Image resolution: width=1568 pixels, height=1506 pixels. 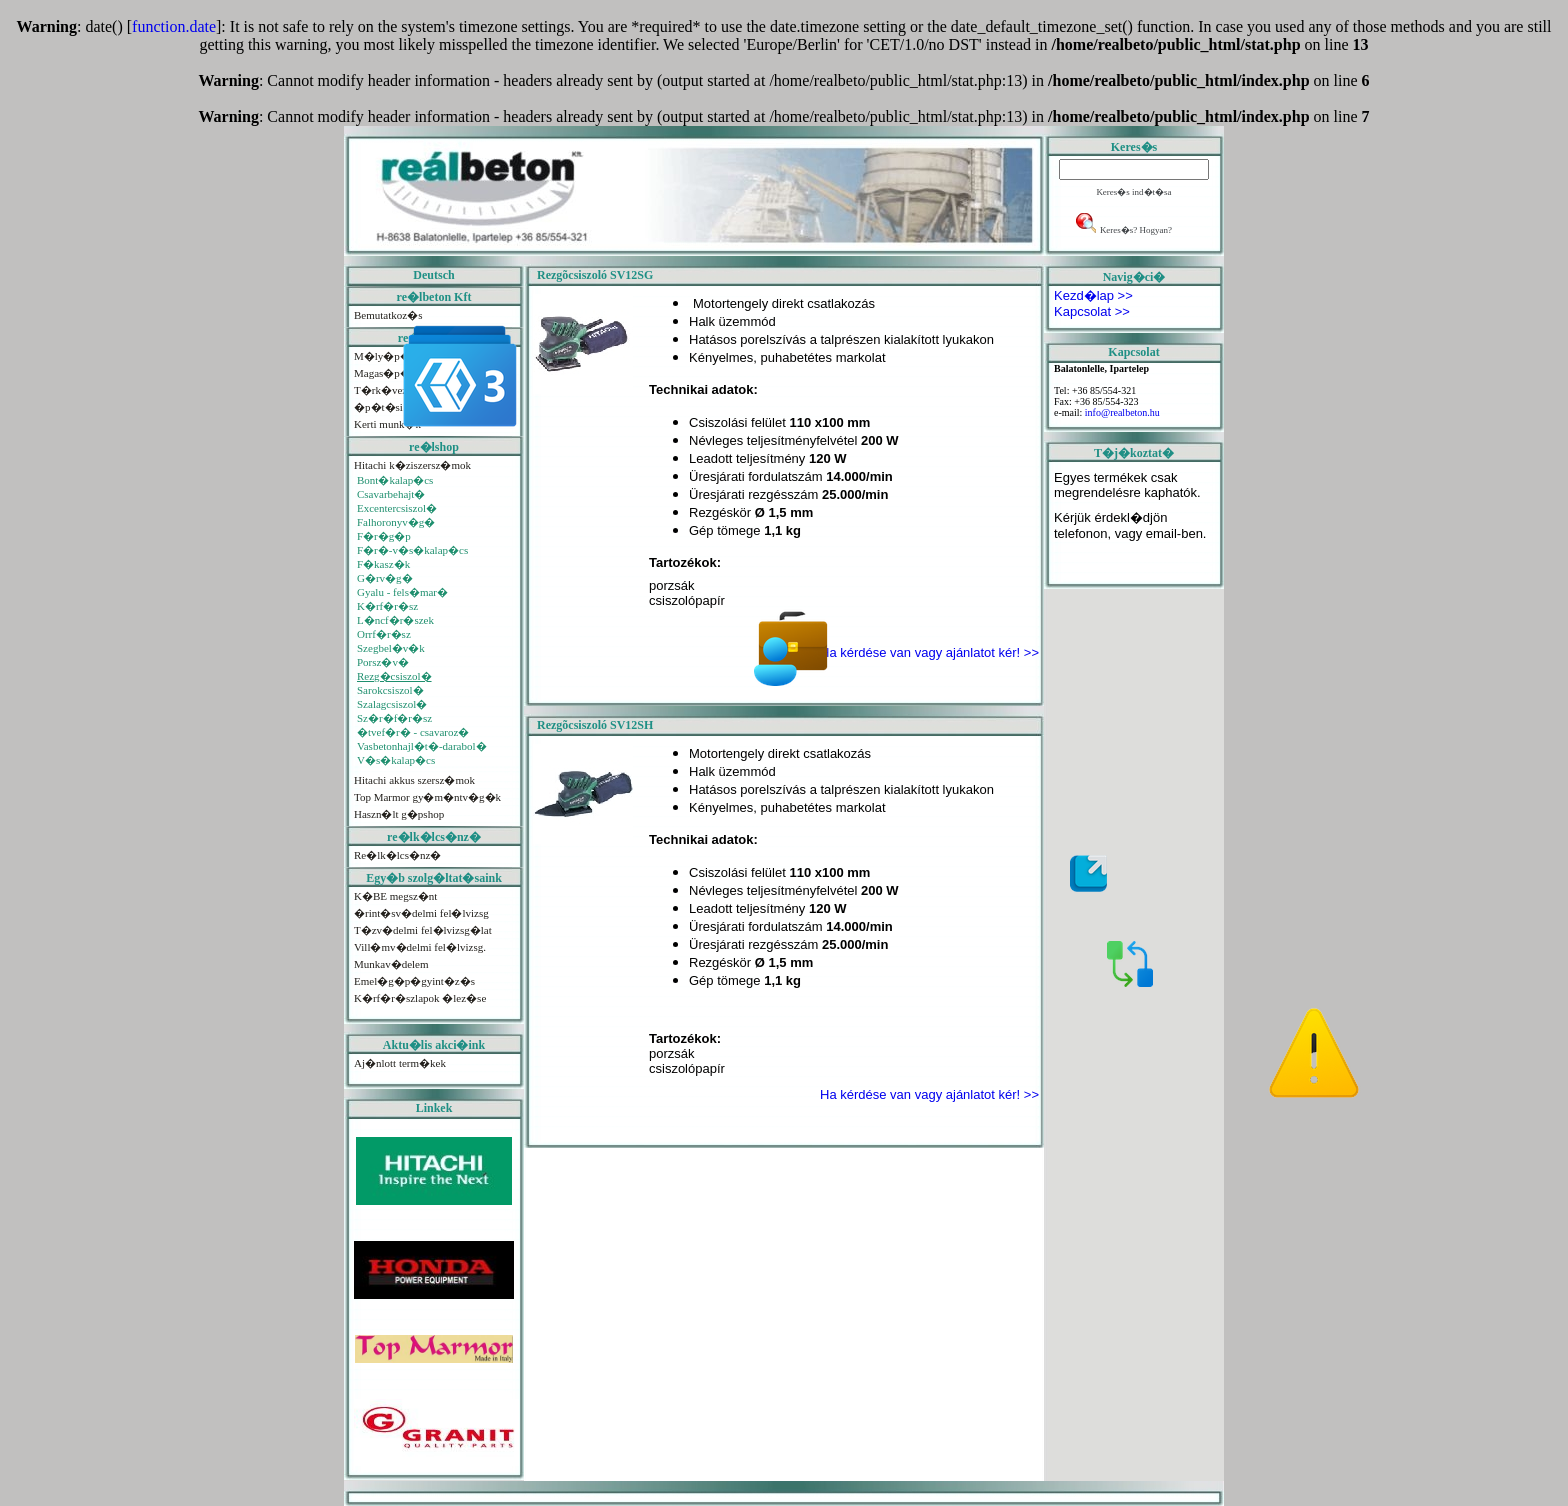 What do you see at coordinates (1130, 964) in the screenshot?
I see `indicates an active connection between two devices or services` at bounding box center [1130, 964].